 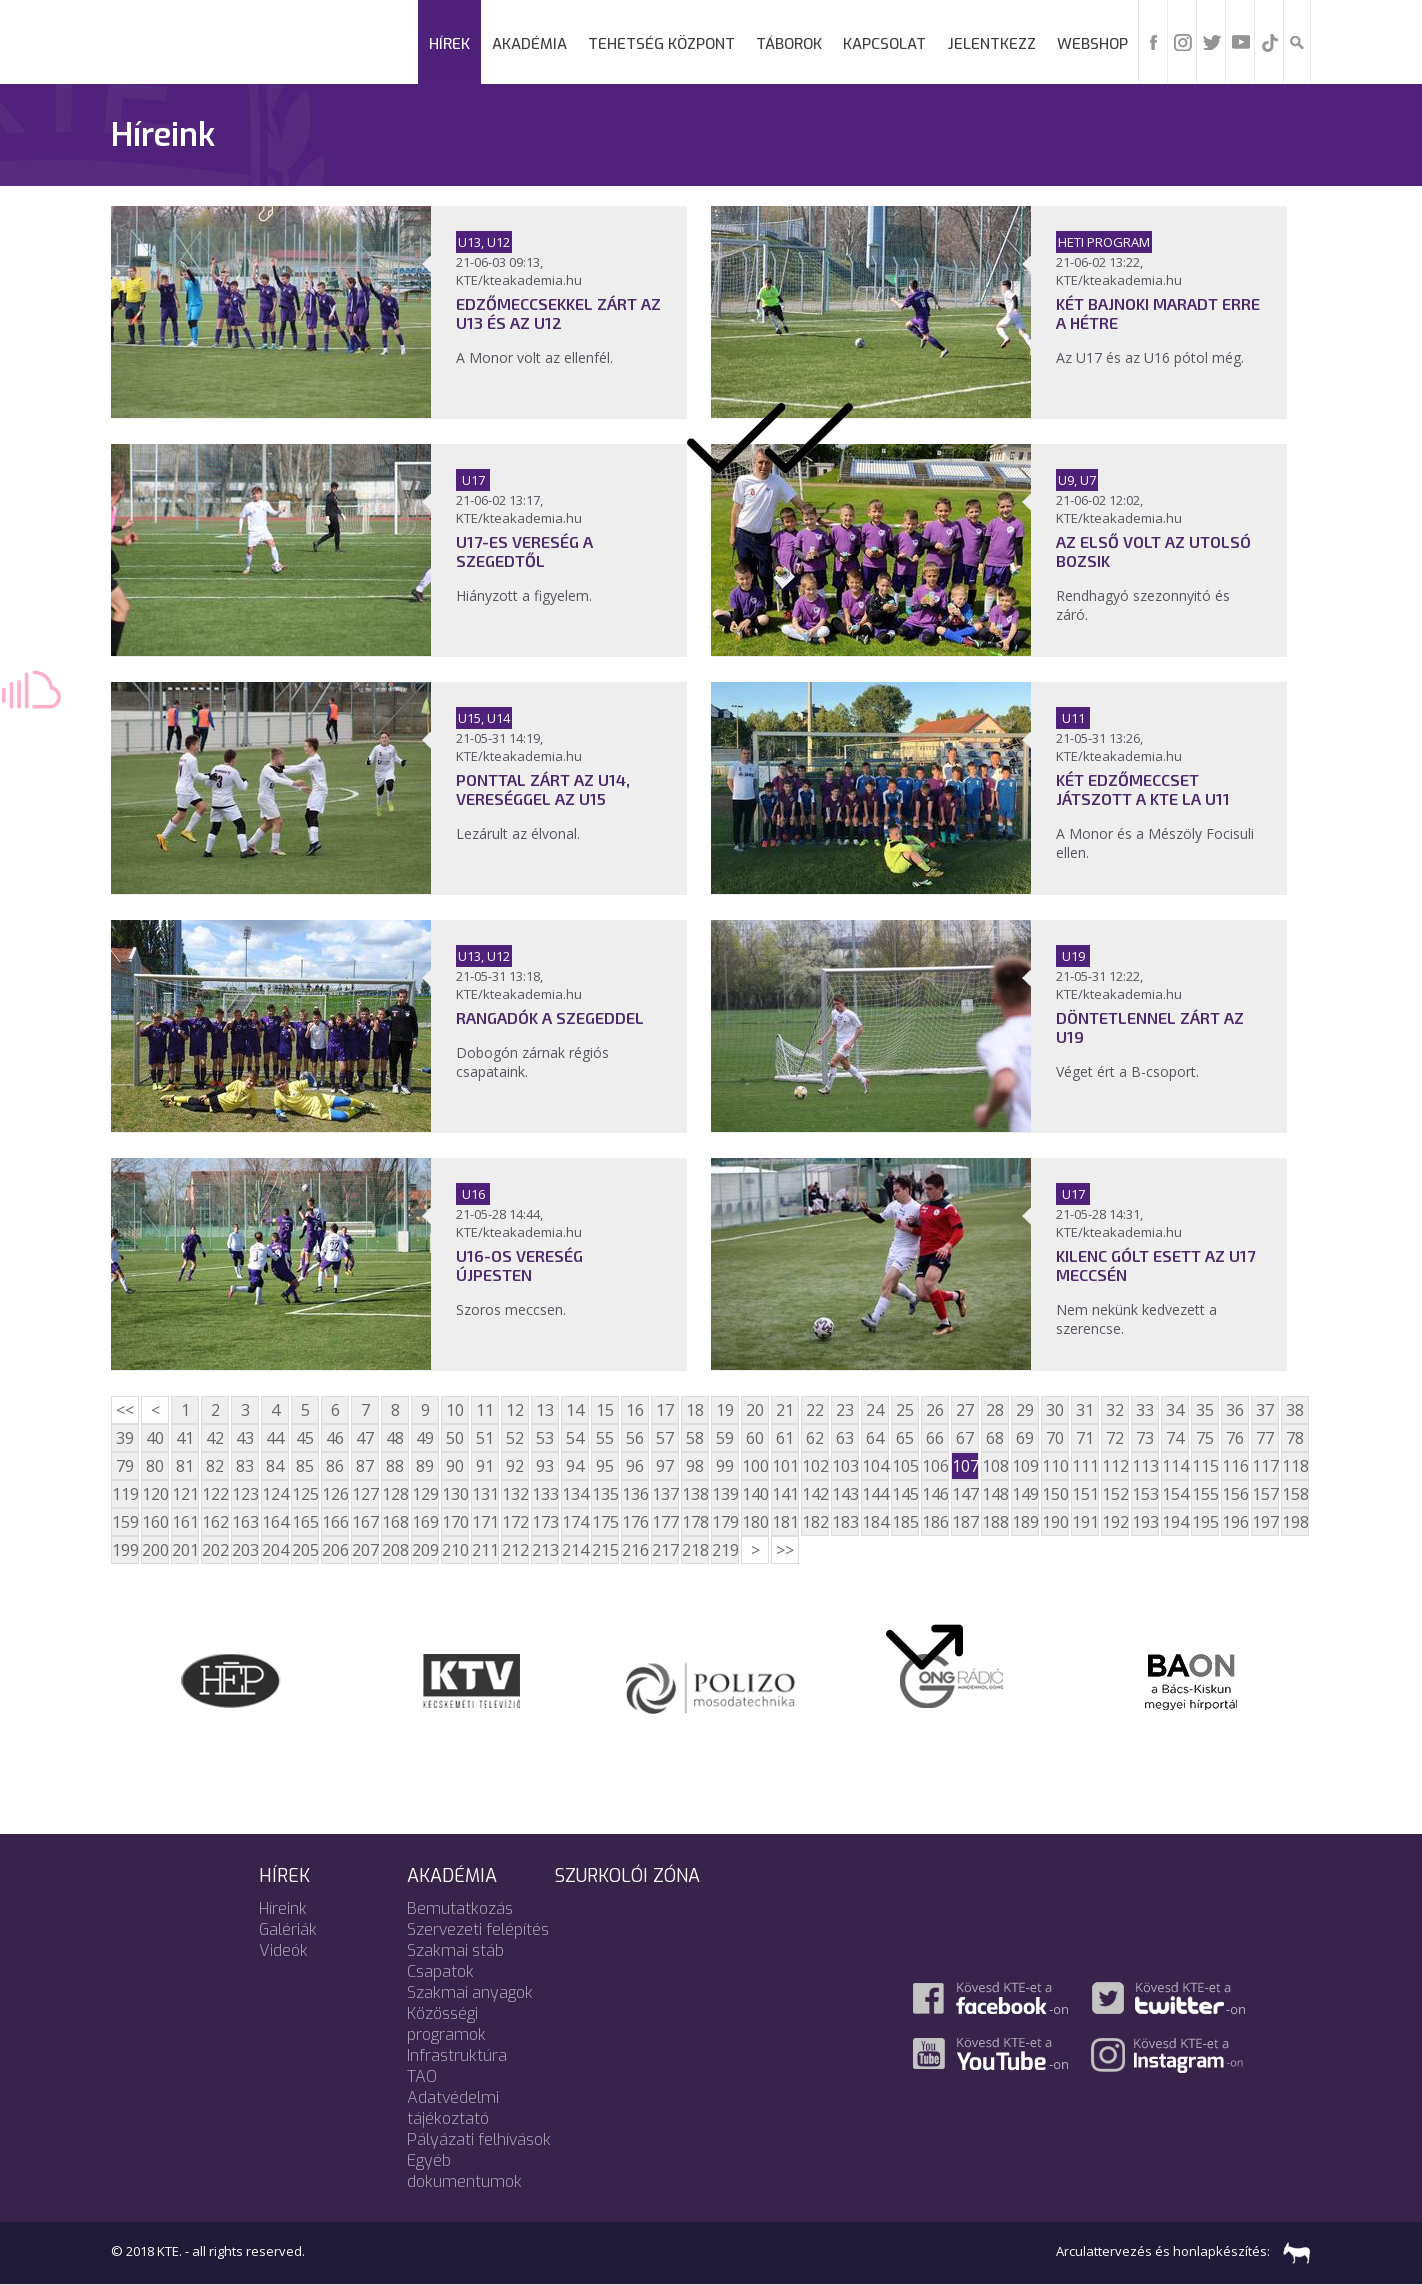 What do you see at coordinates (266, 211) in the screenshot?
I see `browse clothing or apparel items` at bounding box center [266, 211].